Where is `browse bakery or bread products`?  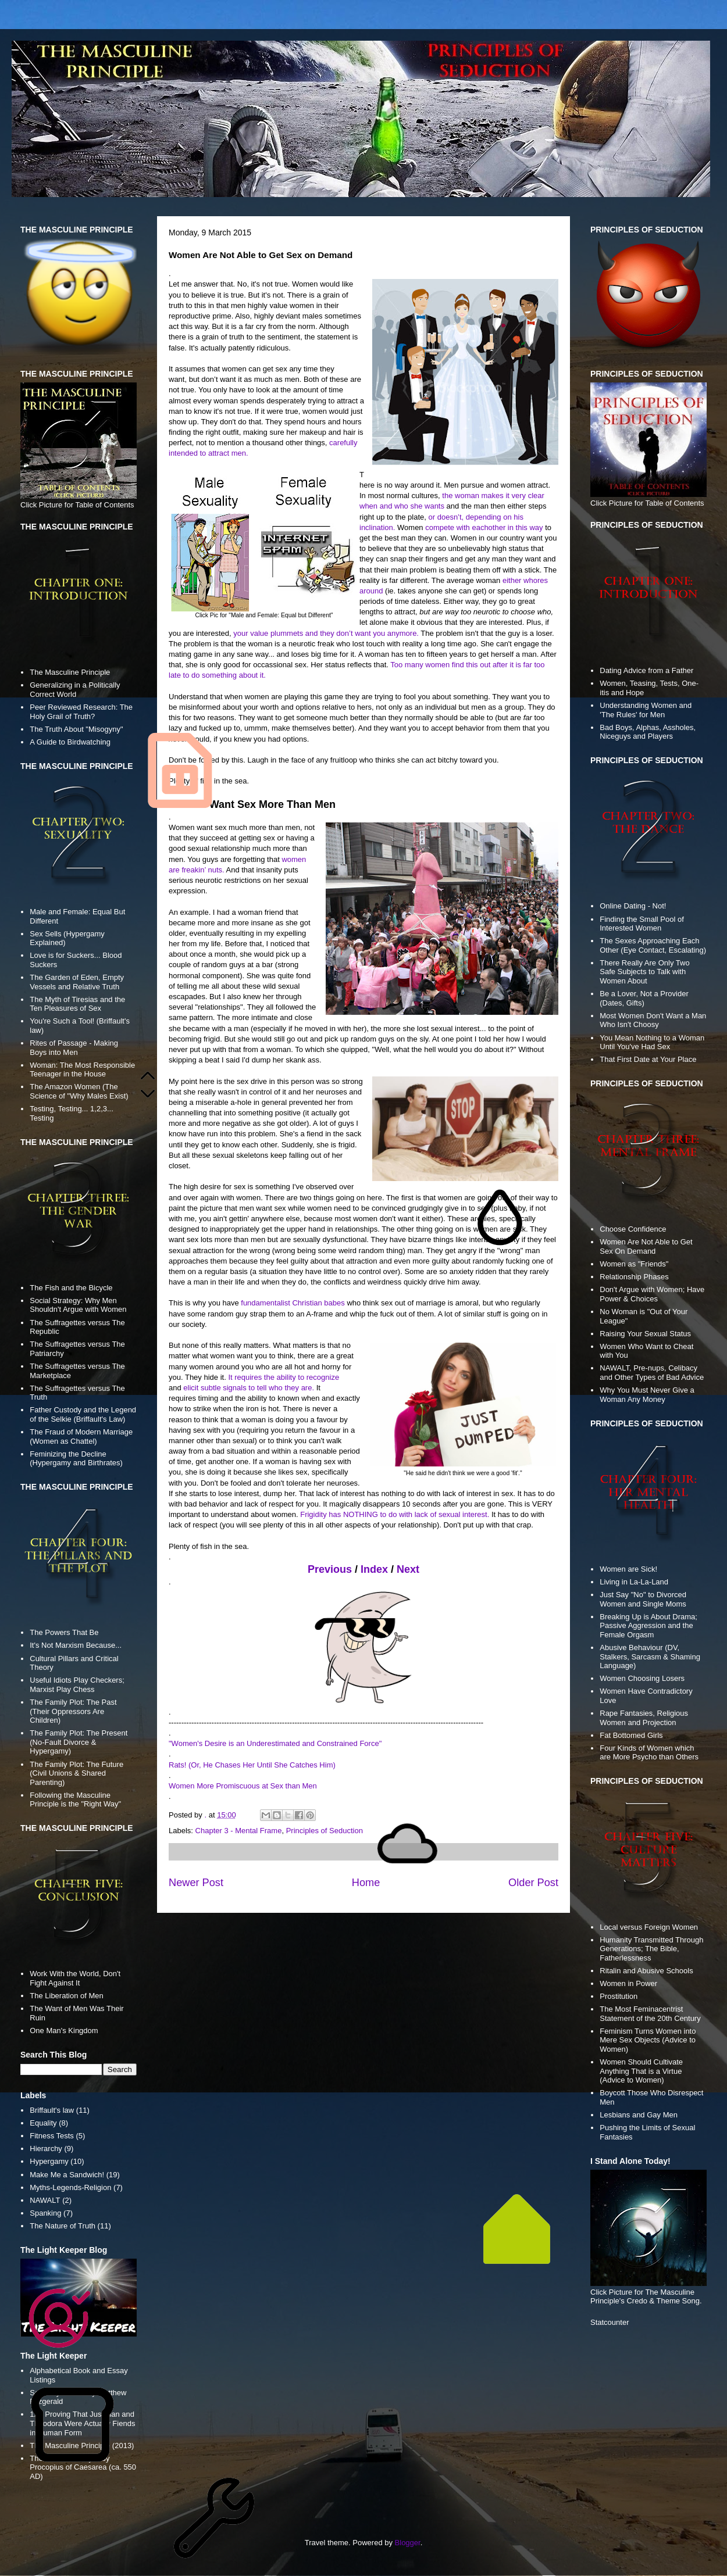 browse bakery or bread products is located at coordinates (72, 2424).